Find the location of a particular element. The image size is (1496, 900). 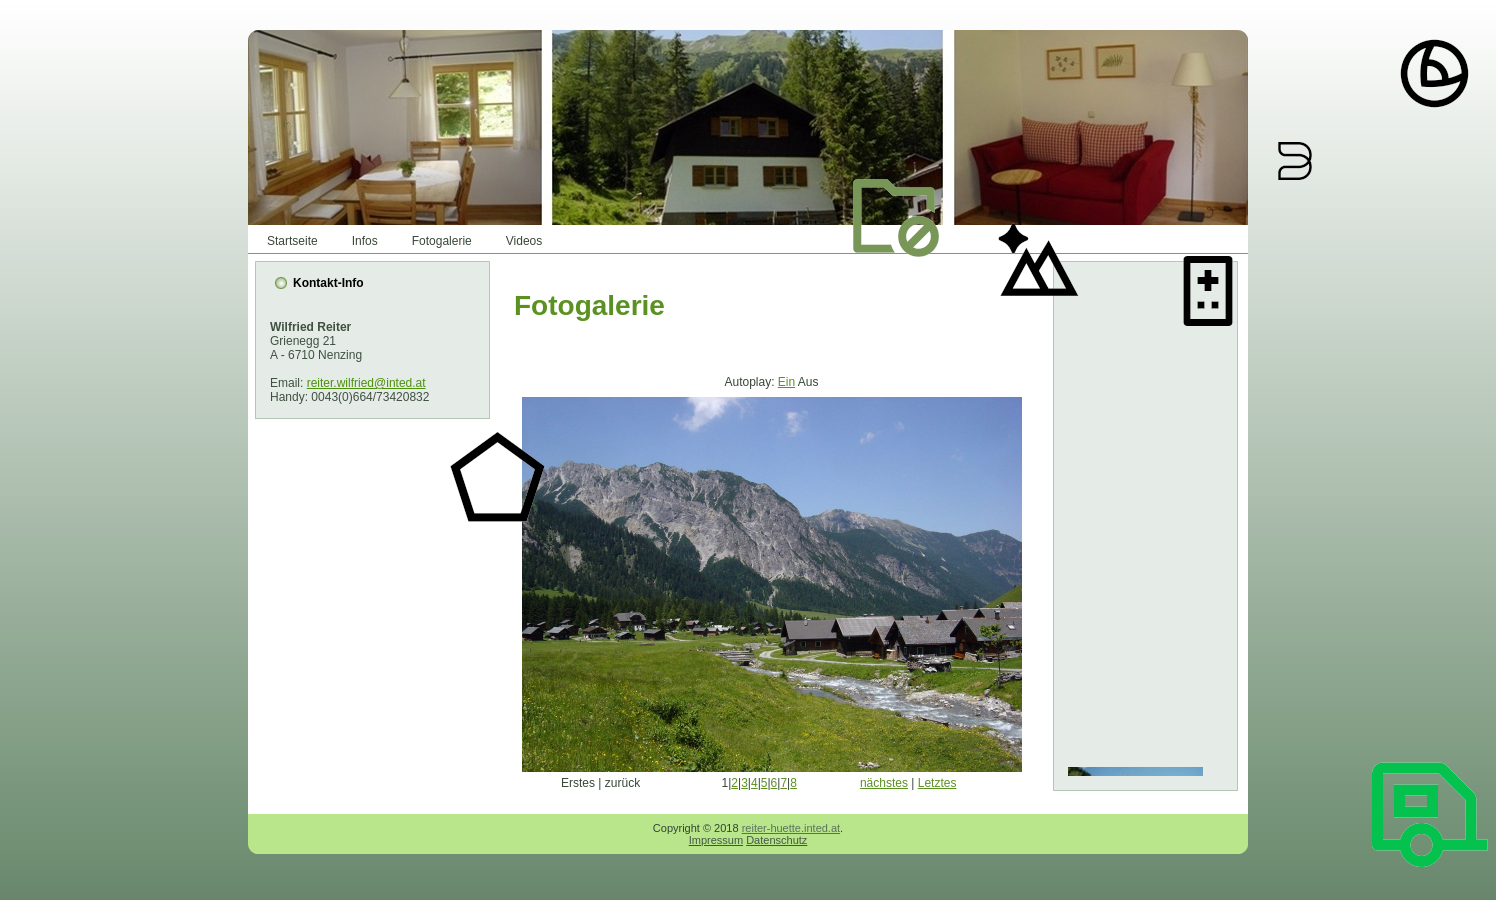

bluesound brand logo is located at coordinates (1295, 161).